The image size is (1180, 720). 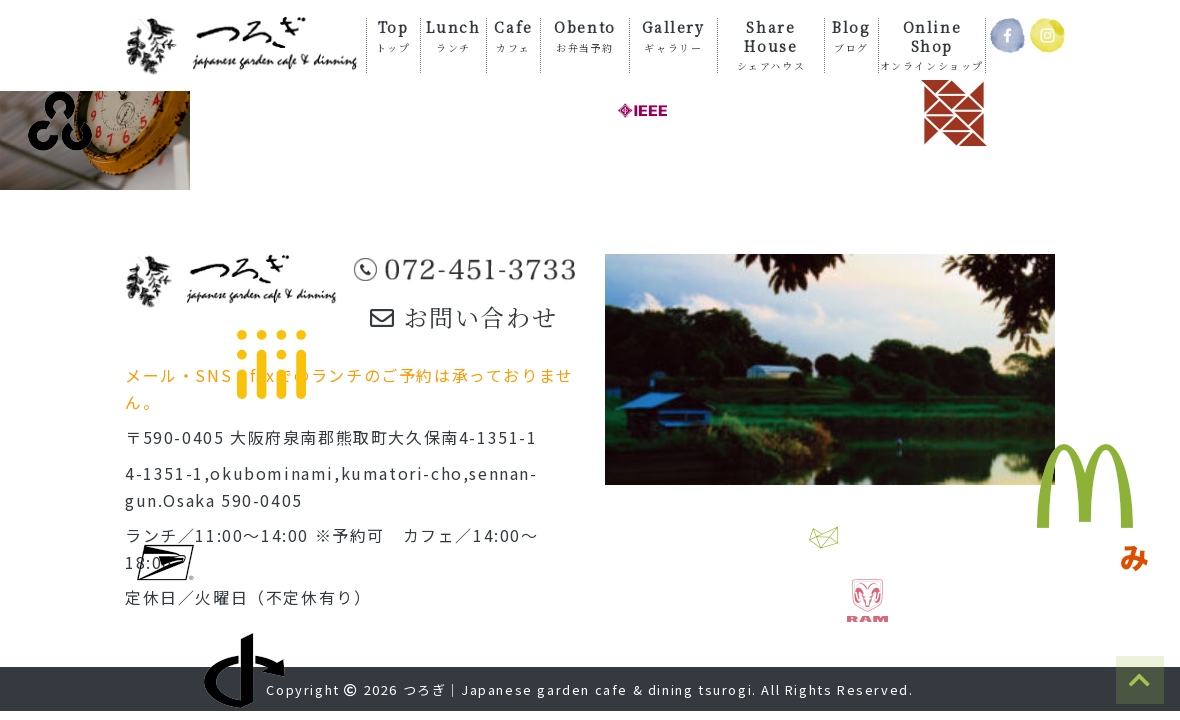 What do you see at coordinates (271, 364) in the screenshot?
I see `plotly data visualization platform logo` at bounding box center [271, 364].